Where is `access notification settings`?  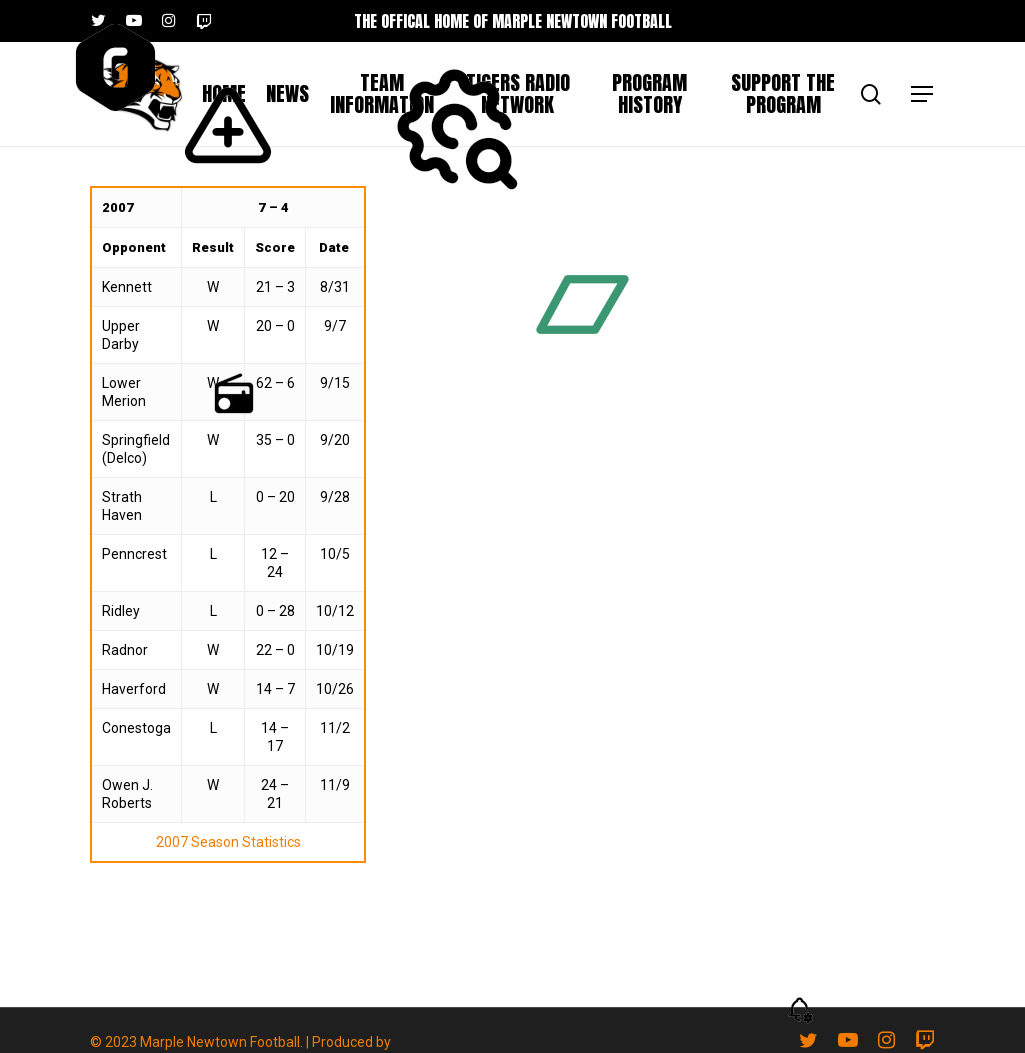 access notification settings is located at coordinates (799, 1009).